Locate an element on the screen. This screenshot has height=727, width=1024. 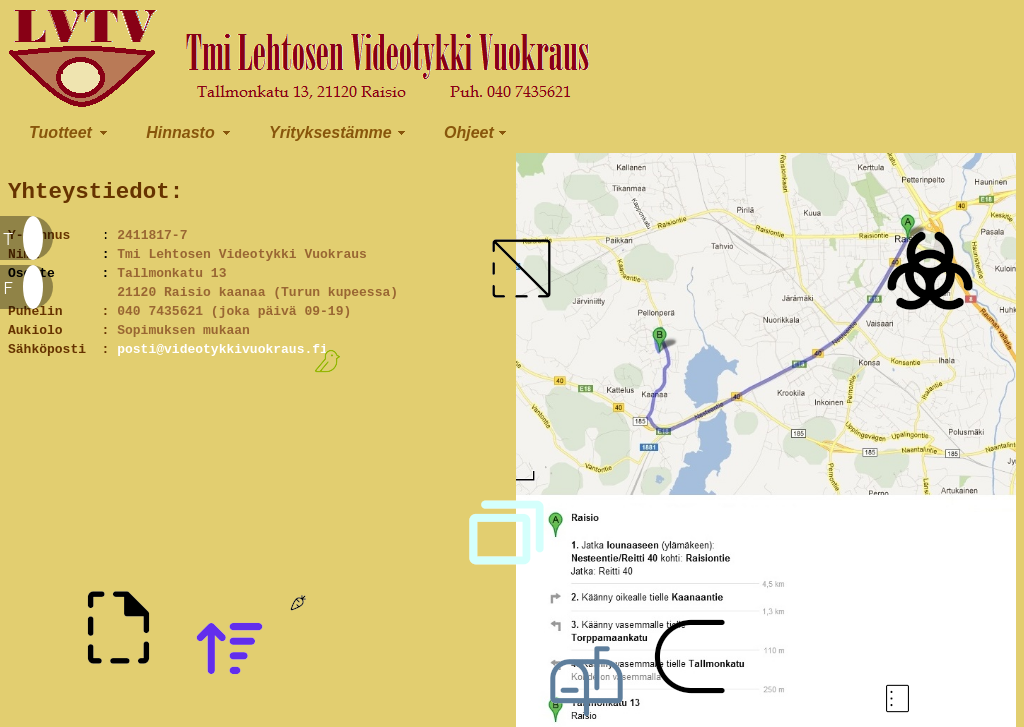
a draft or unsaved file is located at coordinates (118, 627).